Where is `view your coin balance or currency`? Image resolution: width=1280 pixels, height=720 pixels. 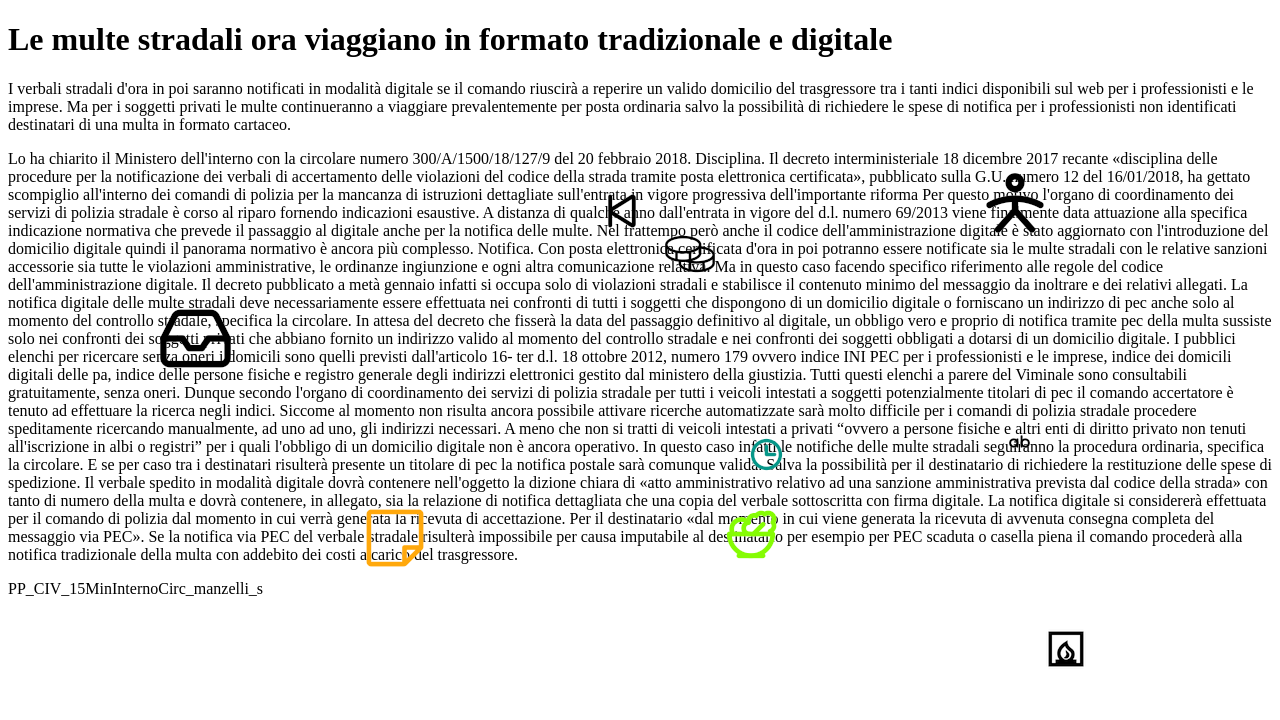 view your coin balance or currency is located at coordinates (690, 254).